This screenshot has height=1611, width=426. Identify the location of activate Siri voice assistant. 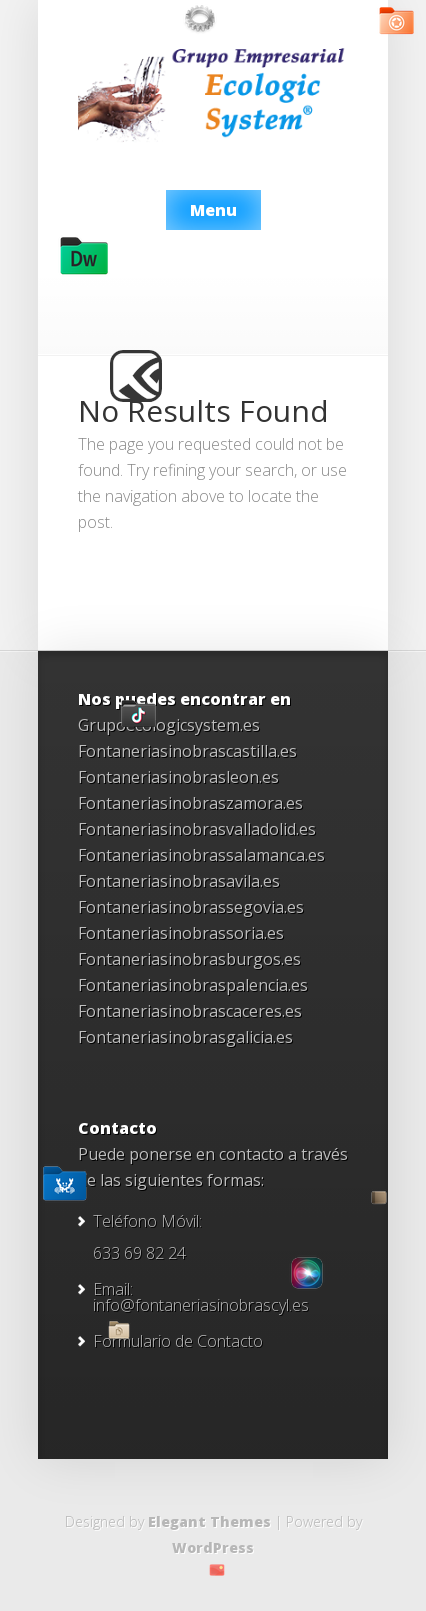
(307, 1273).